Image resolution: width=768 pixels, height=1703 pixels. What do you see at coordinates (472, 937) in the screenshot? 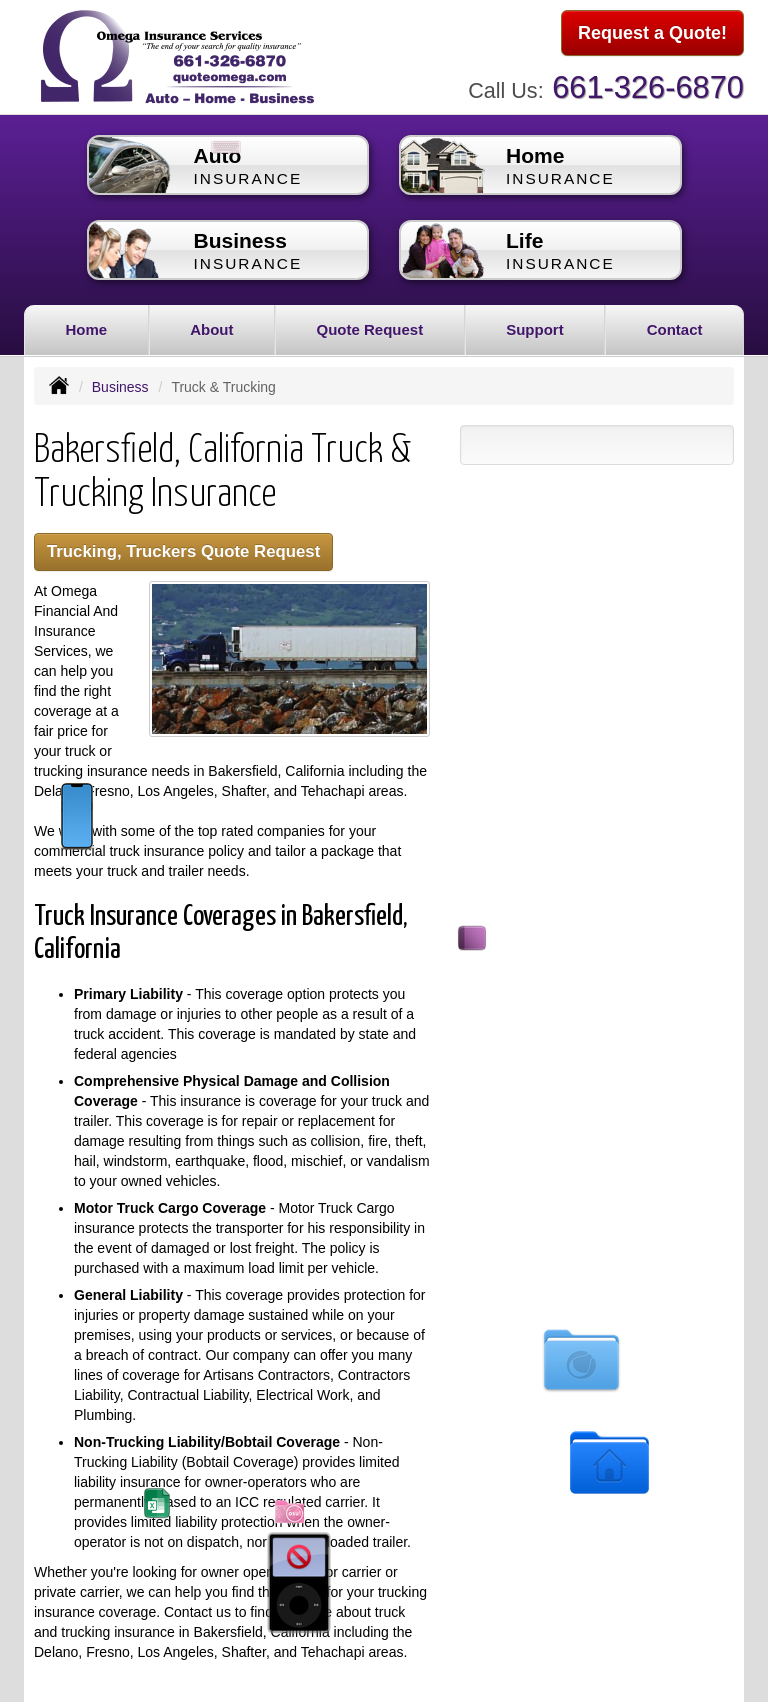
I see `access the desktop folder` at bounding box center [472, 937].